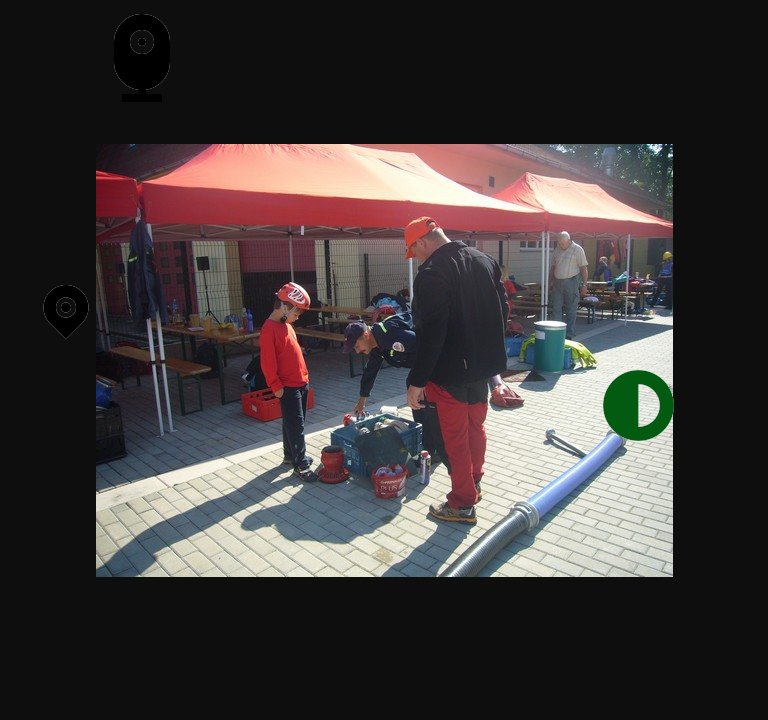 This screenshot has height=720, width=768. I want to click on view location on map, so click(66, 310).